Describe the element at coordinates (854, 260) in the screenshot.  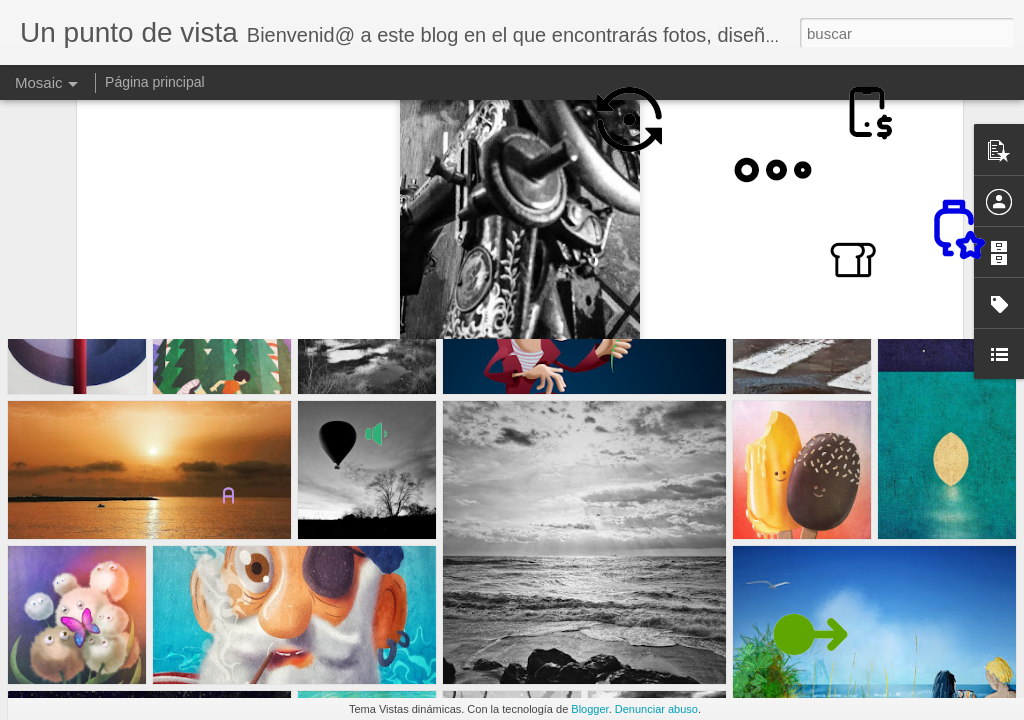
I see `browse bakery or bread products` at that location.